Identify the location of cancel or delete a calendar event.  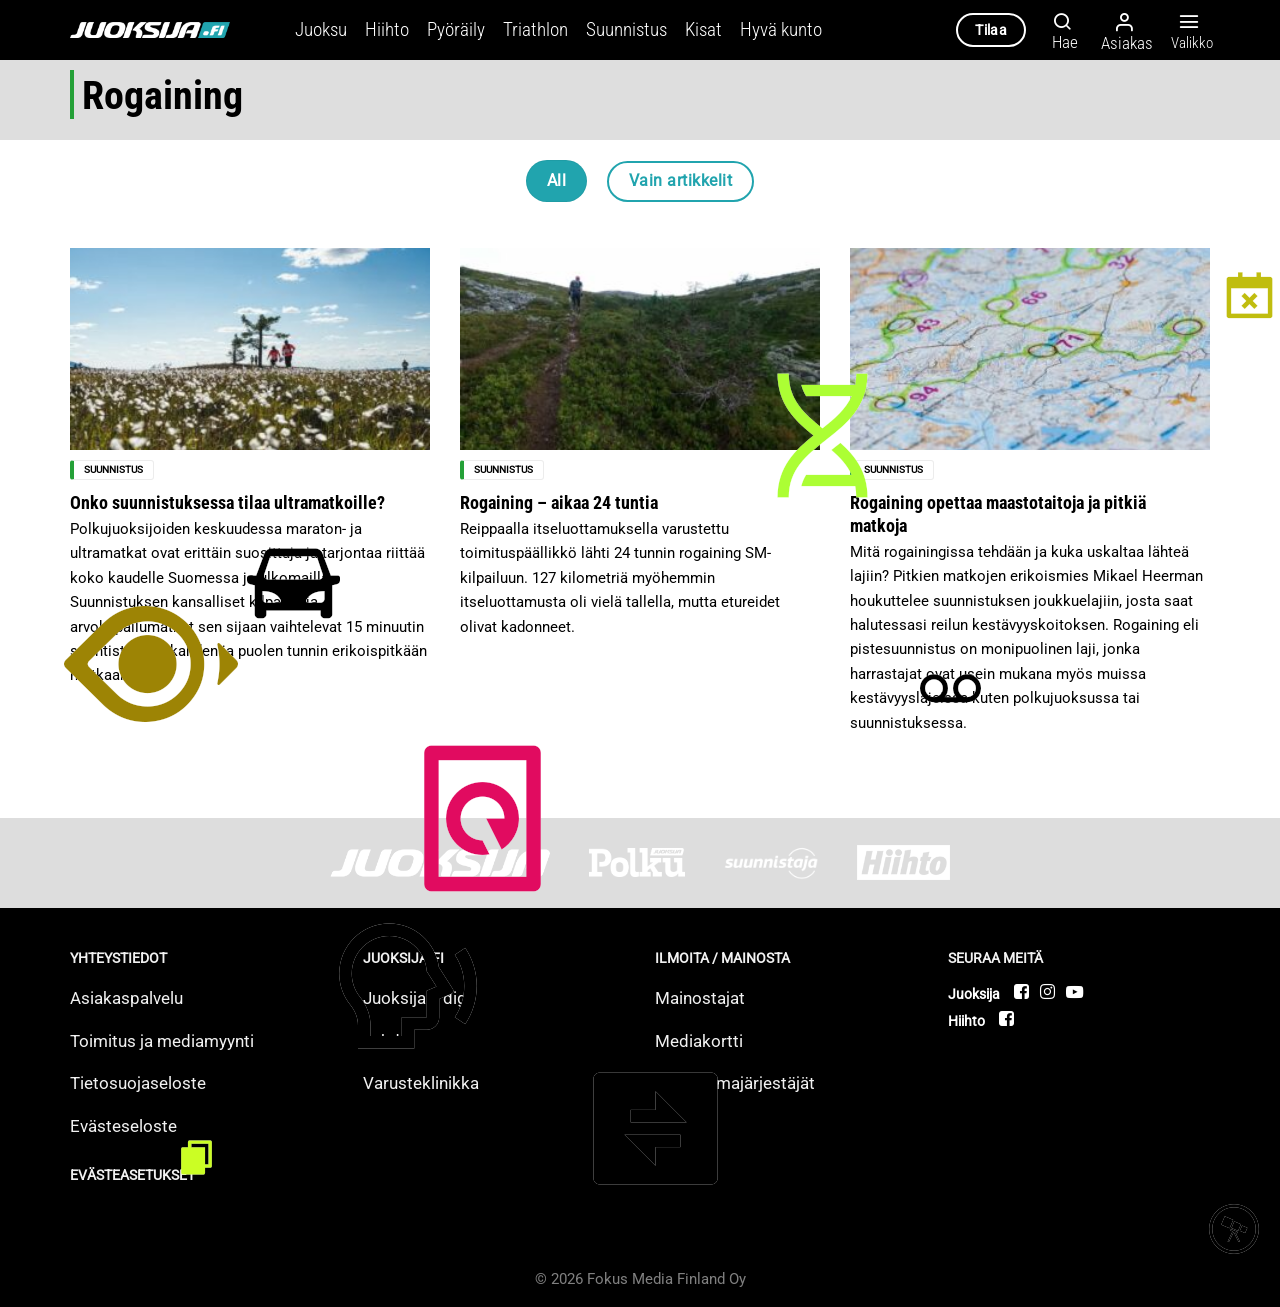
(1249, 297).